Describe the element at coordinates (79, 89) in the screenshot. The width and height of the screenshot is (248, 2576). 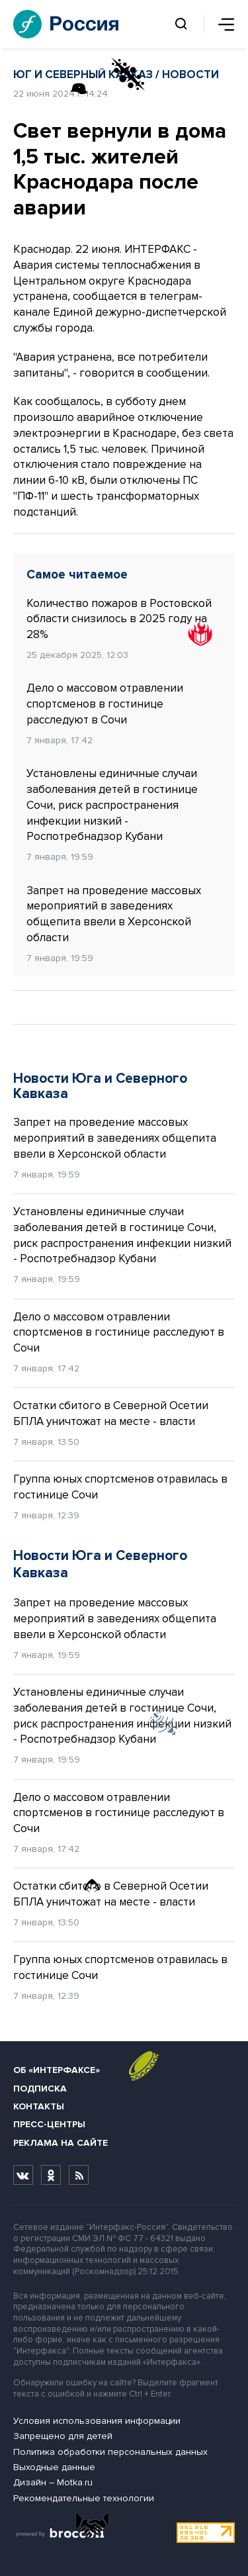
I see `select military or soldier character class` at that location.